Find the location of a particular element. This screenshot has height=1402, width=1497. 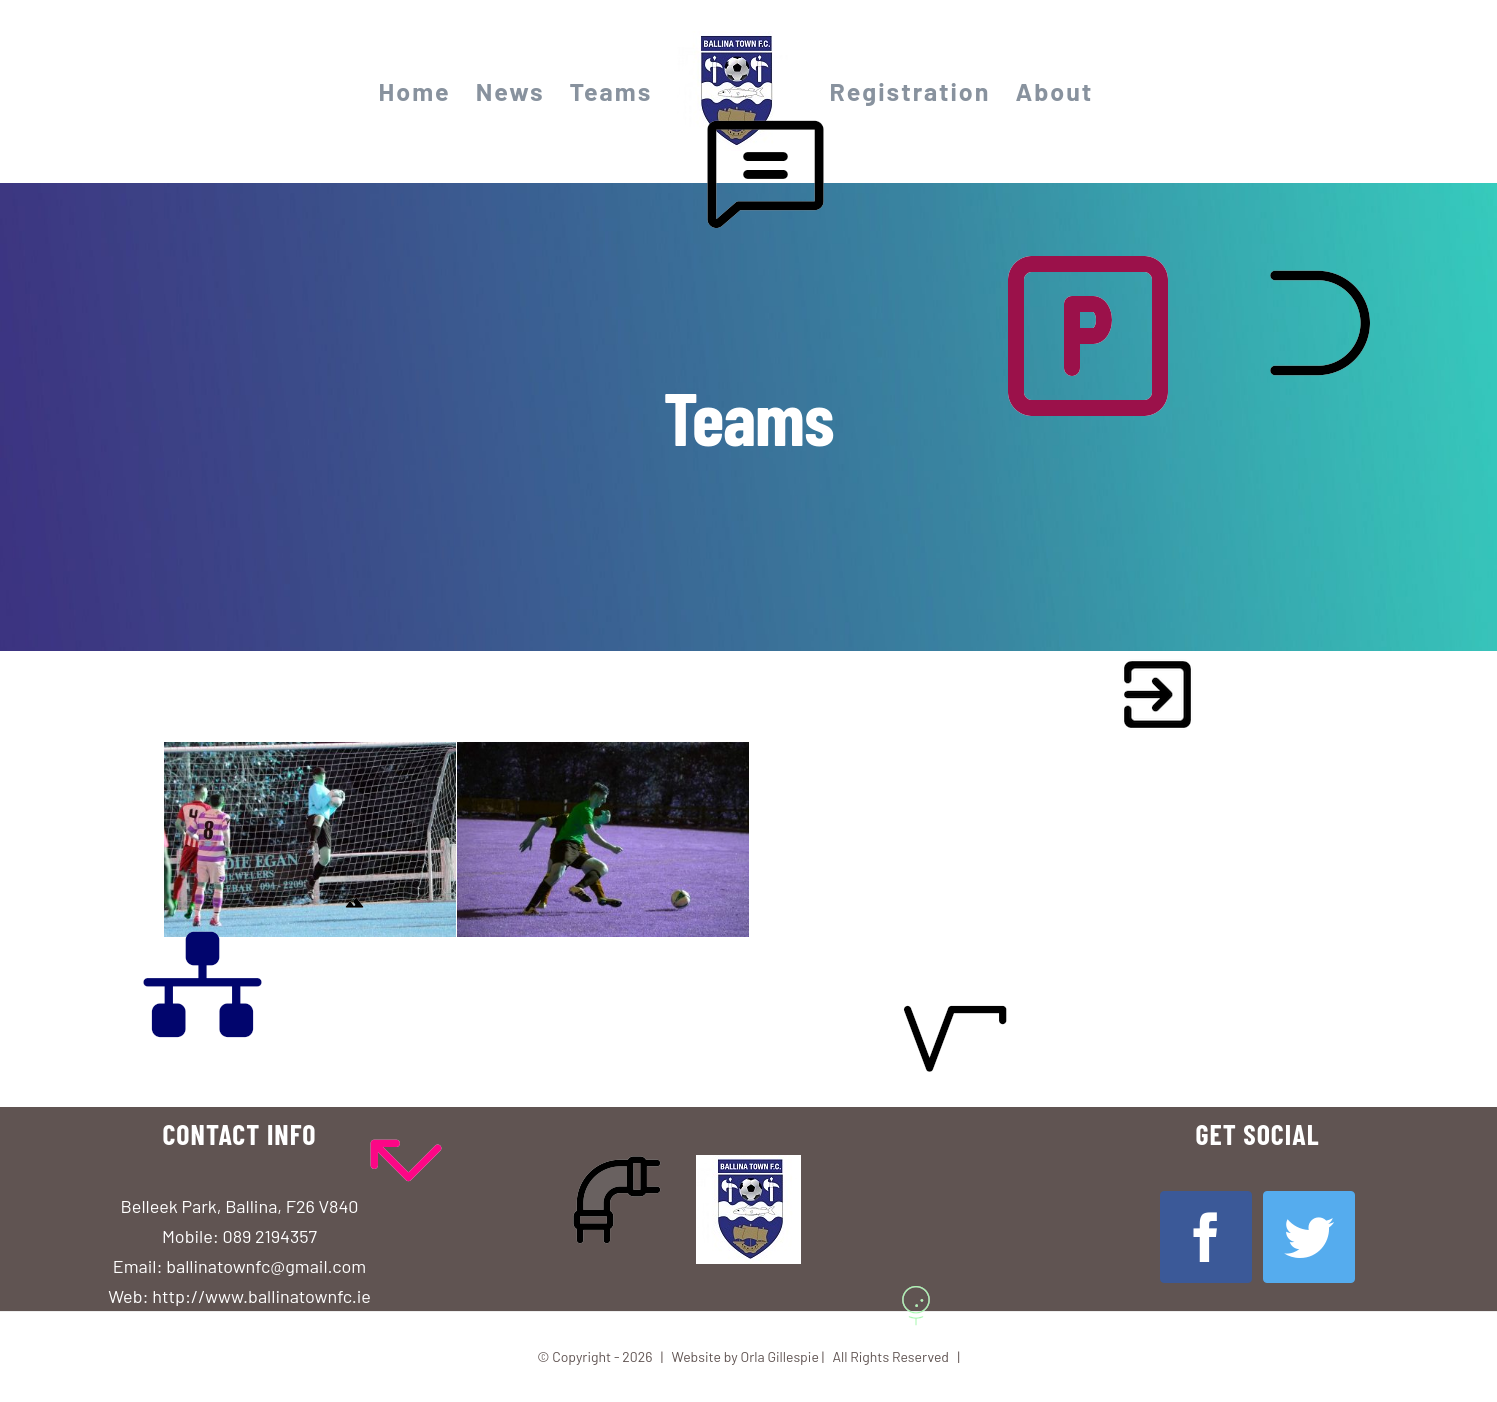

indicates a proper superset relationship in mathematical notation is located at coordinates (1313, 323).